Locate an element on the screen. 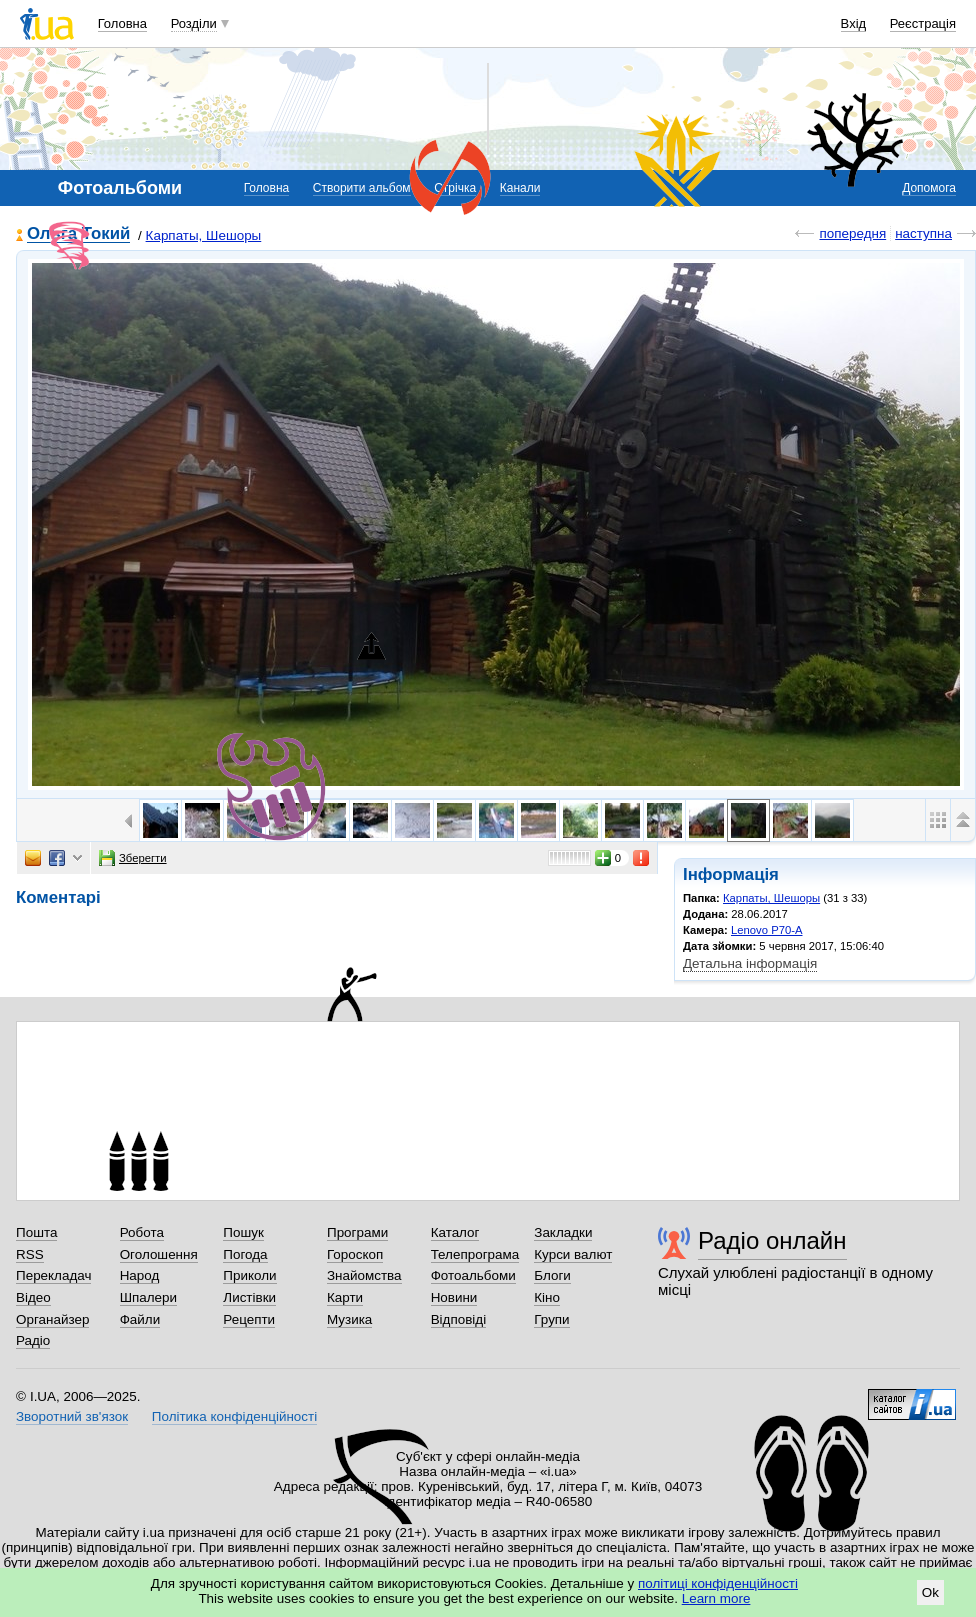 Image resolution: width=976 pixels, height=1617 pixels. loading or processing in progress is located at coordinates (450, 176).